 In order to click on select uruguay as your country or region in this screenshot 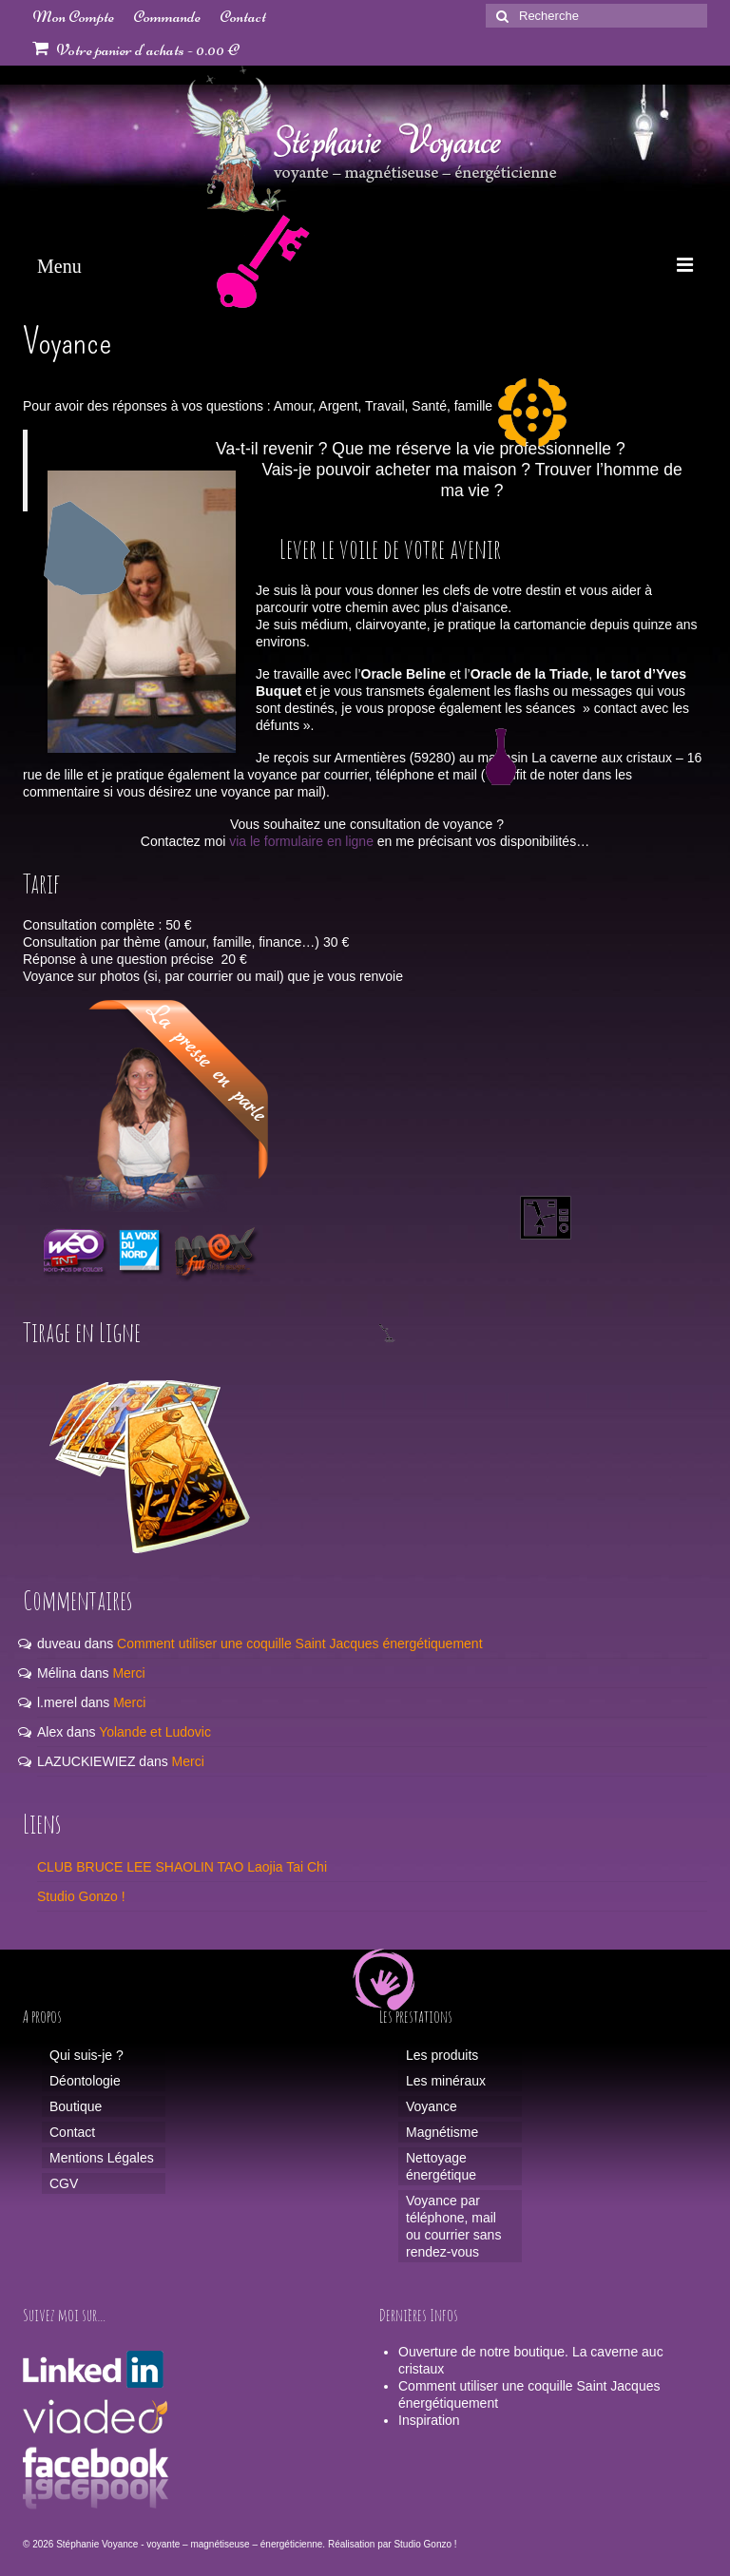, I will do `click(86, 548)`.